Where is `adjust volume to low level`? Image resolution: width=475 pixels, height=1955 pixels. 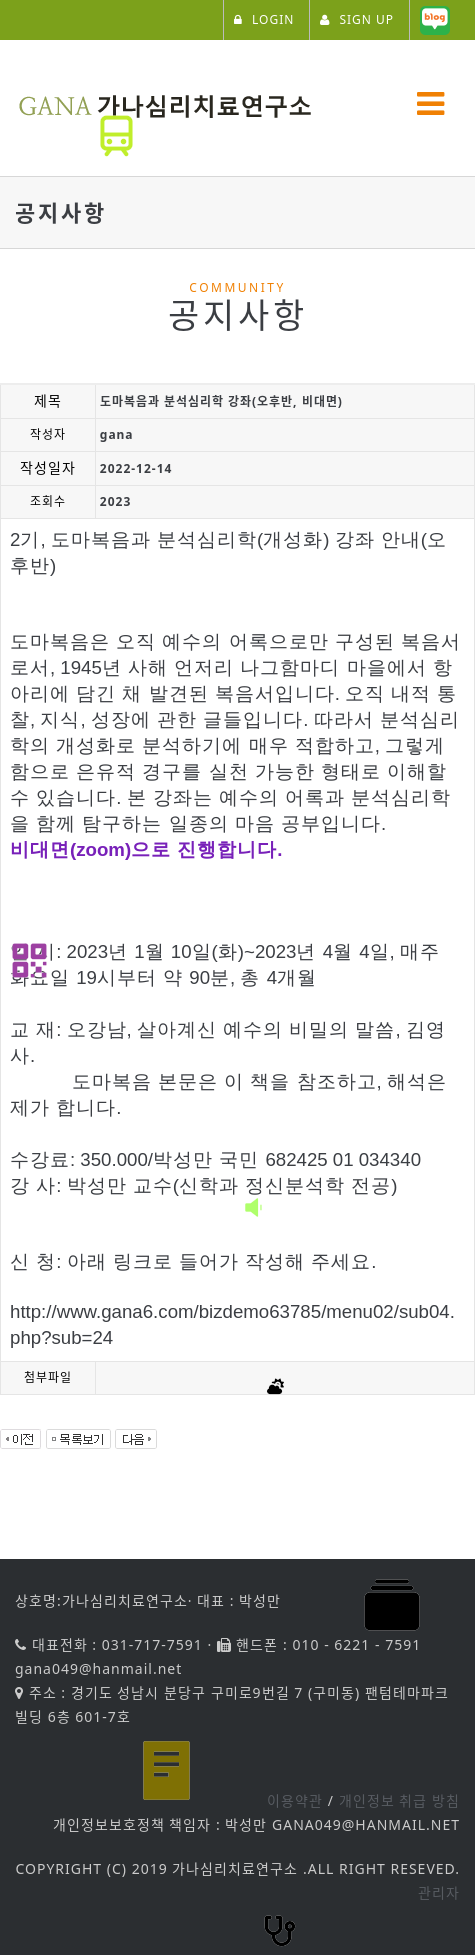 adjust volume to low level is located at coordinates (254, 1207).